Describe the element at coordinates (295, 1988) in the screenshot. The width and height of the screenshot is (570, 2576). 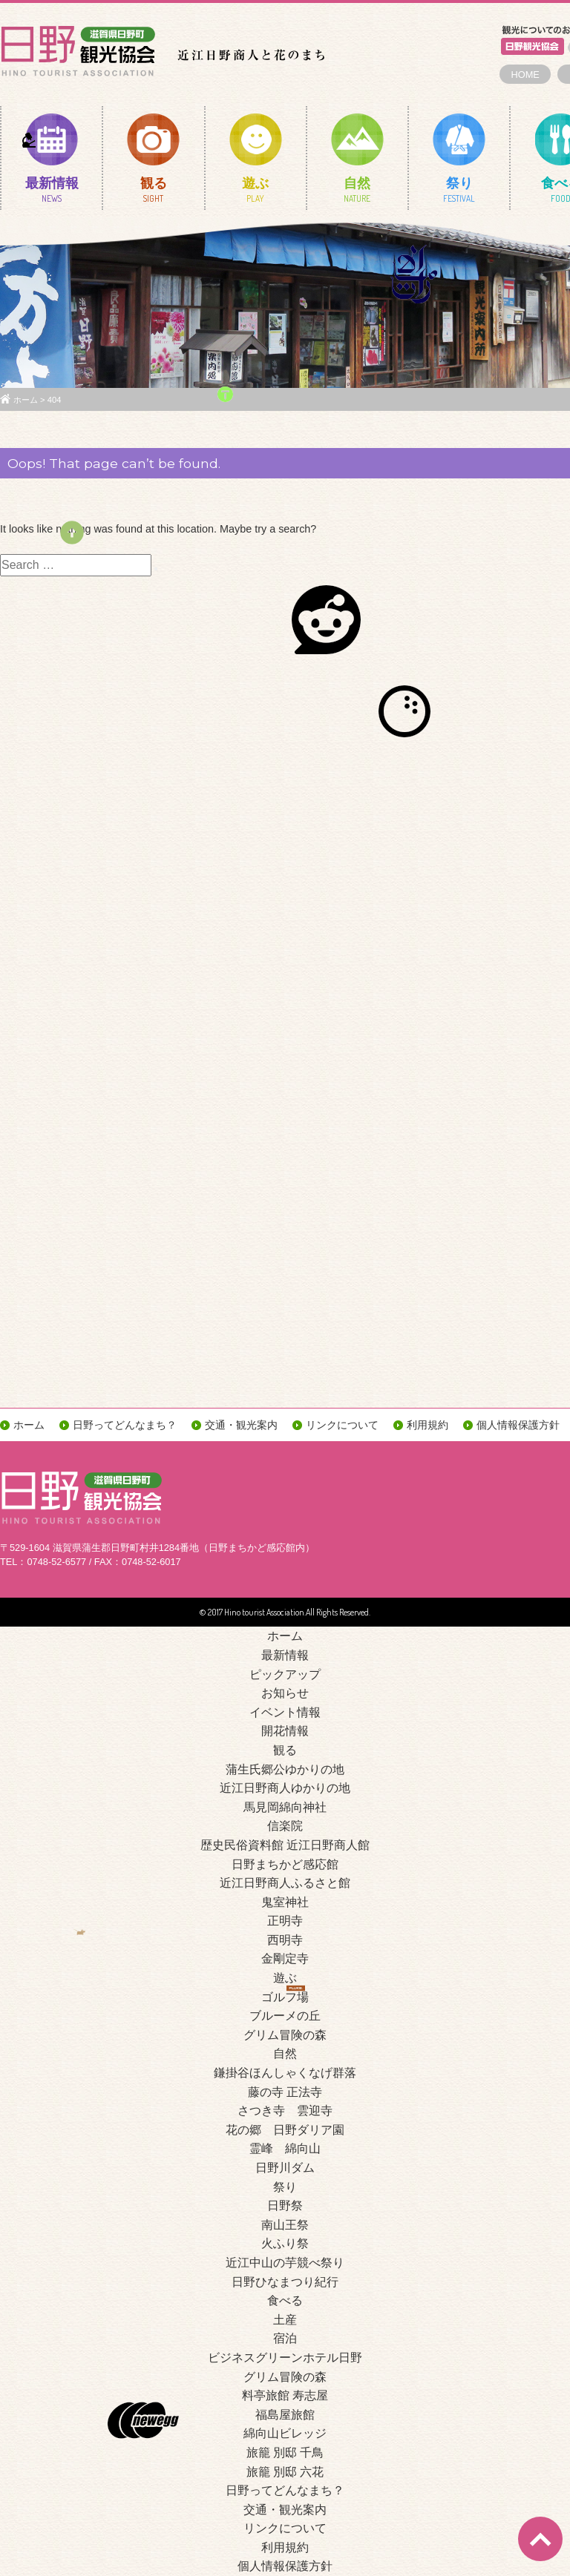
I see `Fluke corporation brand logo` at that location.